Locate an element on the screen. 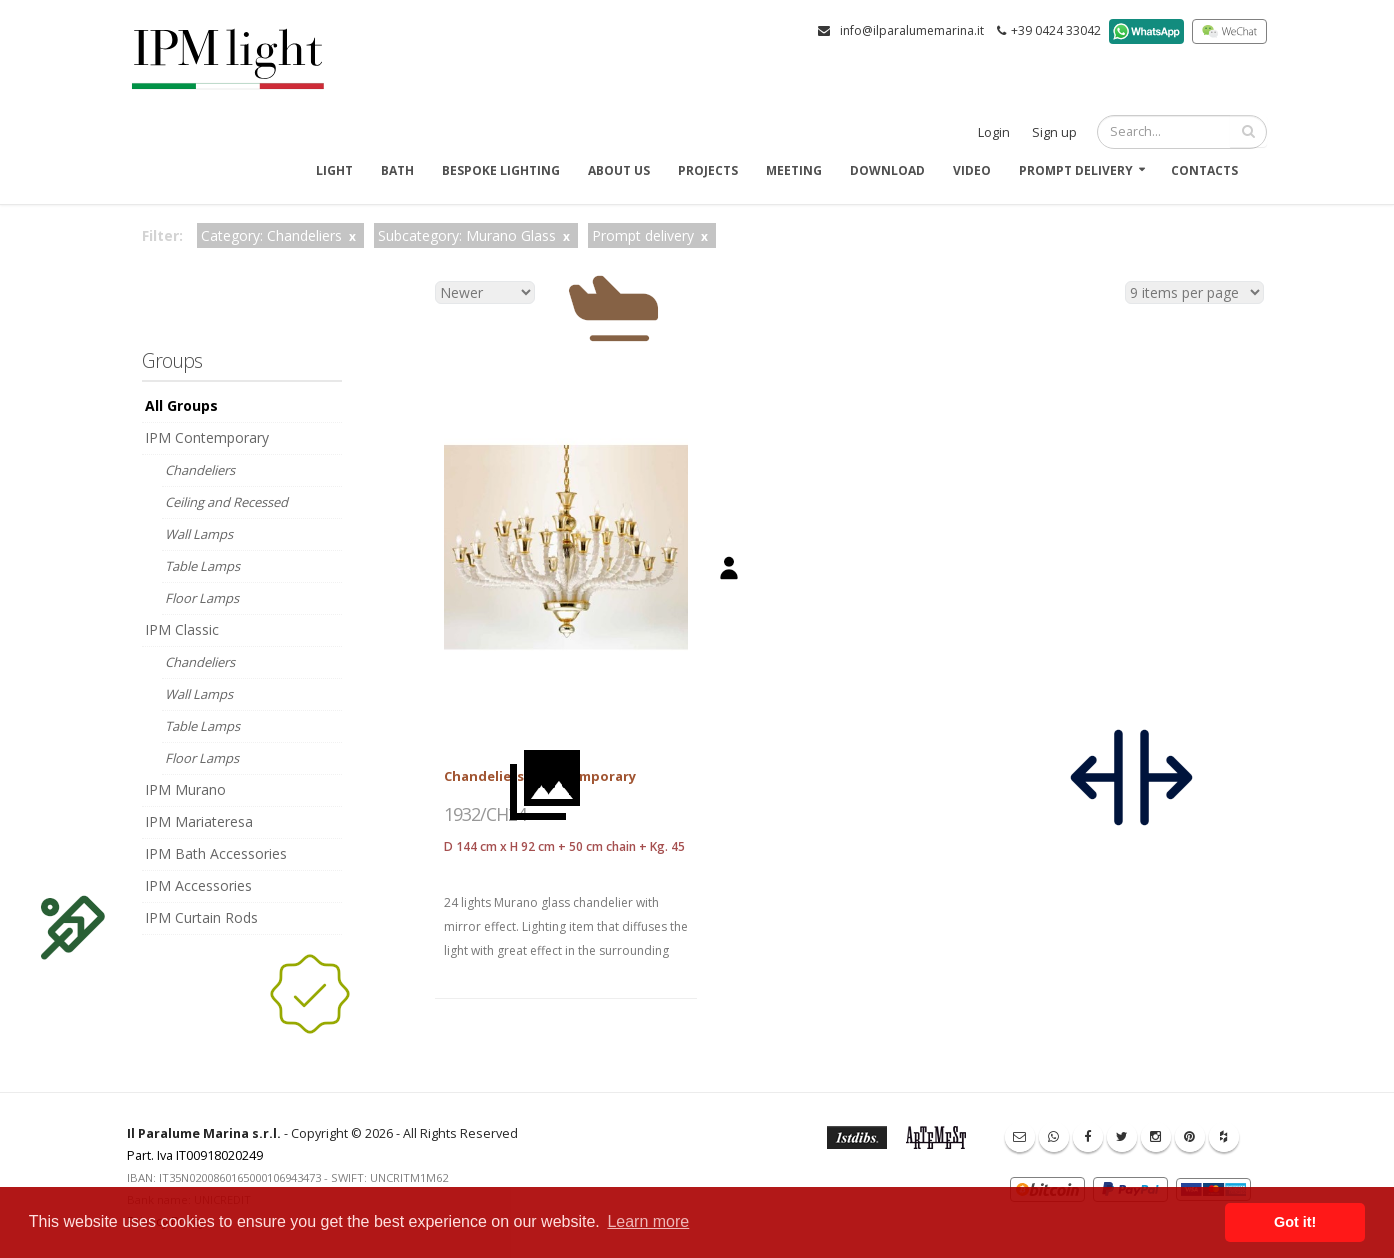  adjust horizontal split between panels is located at coordinates (1131, 777).